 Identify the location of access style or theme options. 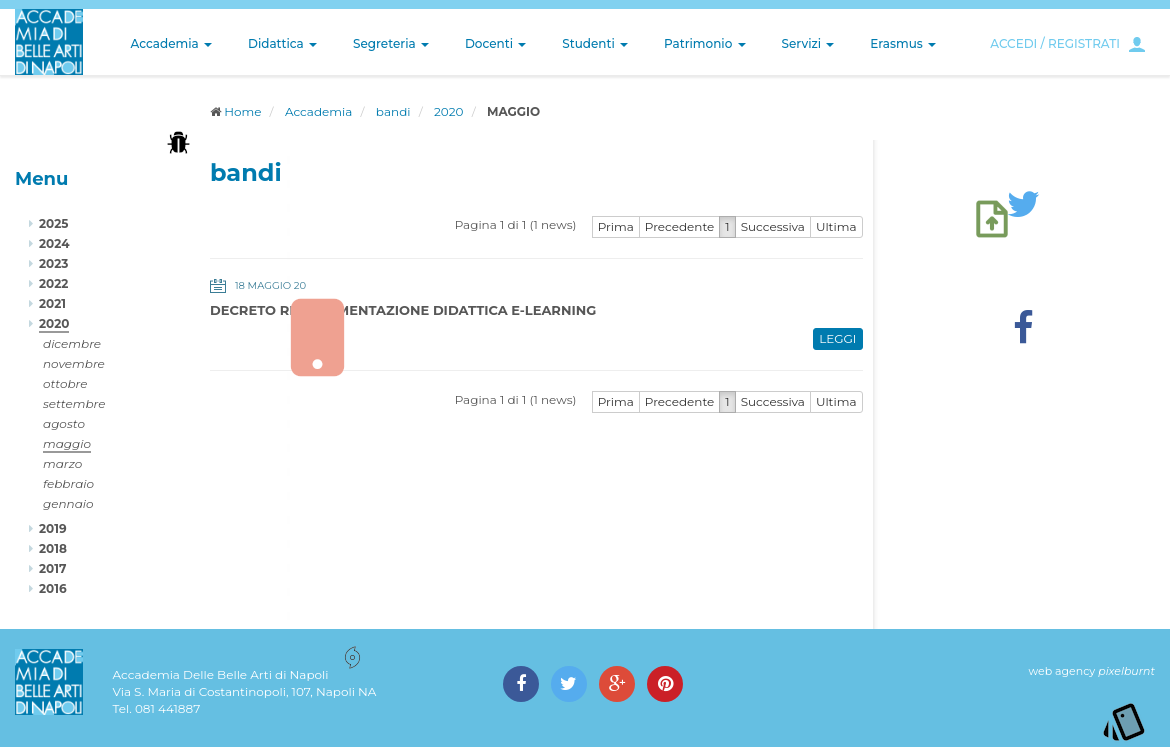
(1124, 721).